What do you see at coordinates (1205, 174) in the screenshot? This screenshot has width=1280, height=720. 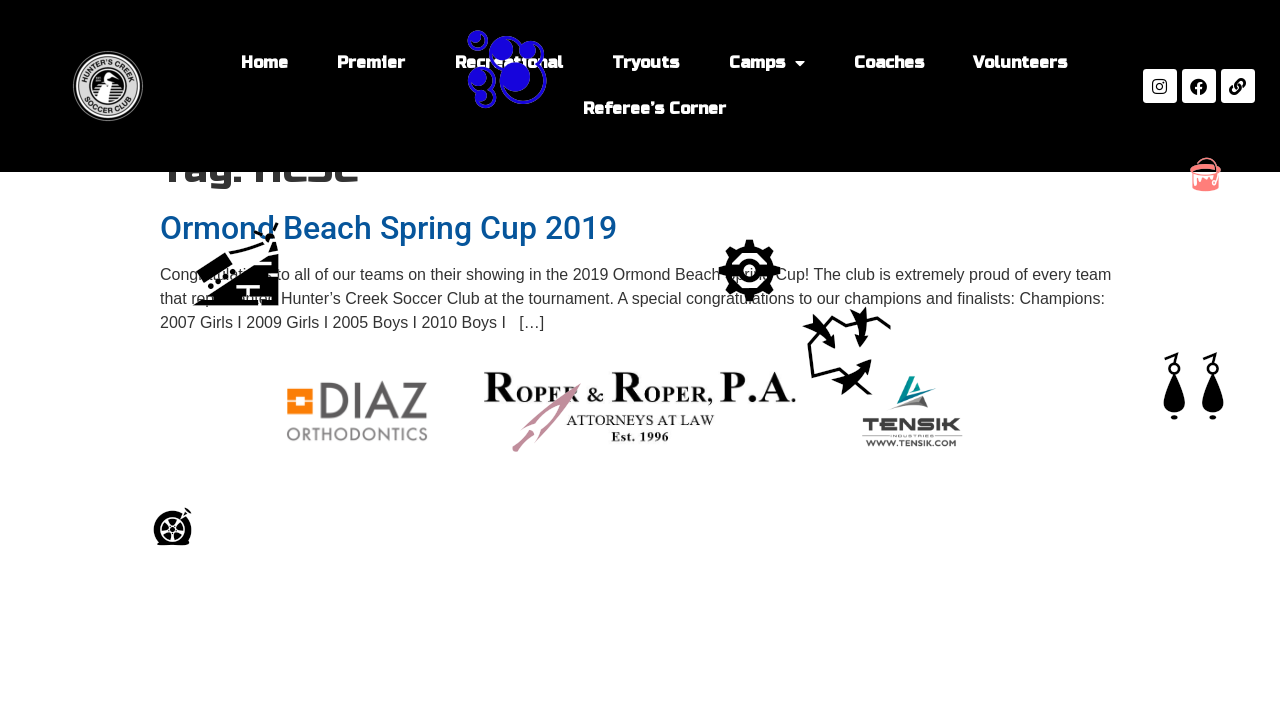 I see `fill an area with color` at bounding box center [1205, 174].